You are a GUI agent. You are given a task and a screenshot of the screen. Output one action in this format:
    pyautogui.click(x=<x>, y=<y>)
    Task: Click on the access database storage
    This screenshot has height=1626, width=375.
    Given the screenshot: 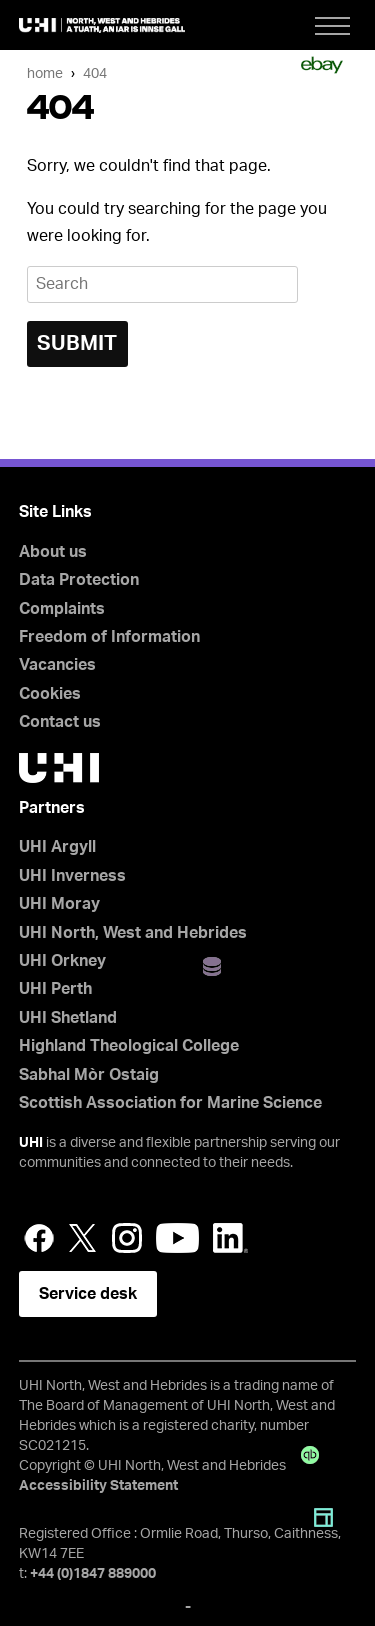 What is the action you would take?
    pyautogui.click(x=212, y=966)
    